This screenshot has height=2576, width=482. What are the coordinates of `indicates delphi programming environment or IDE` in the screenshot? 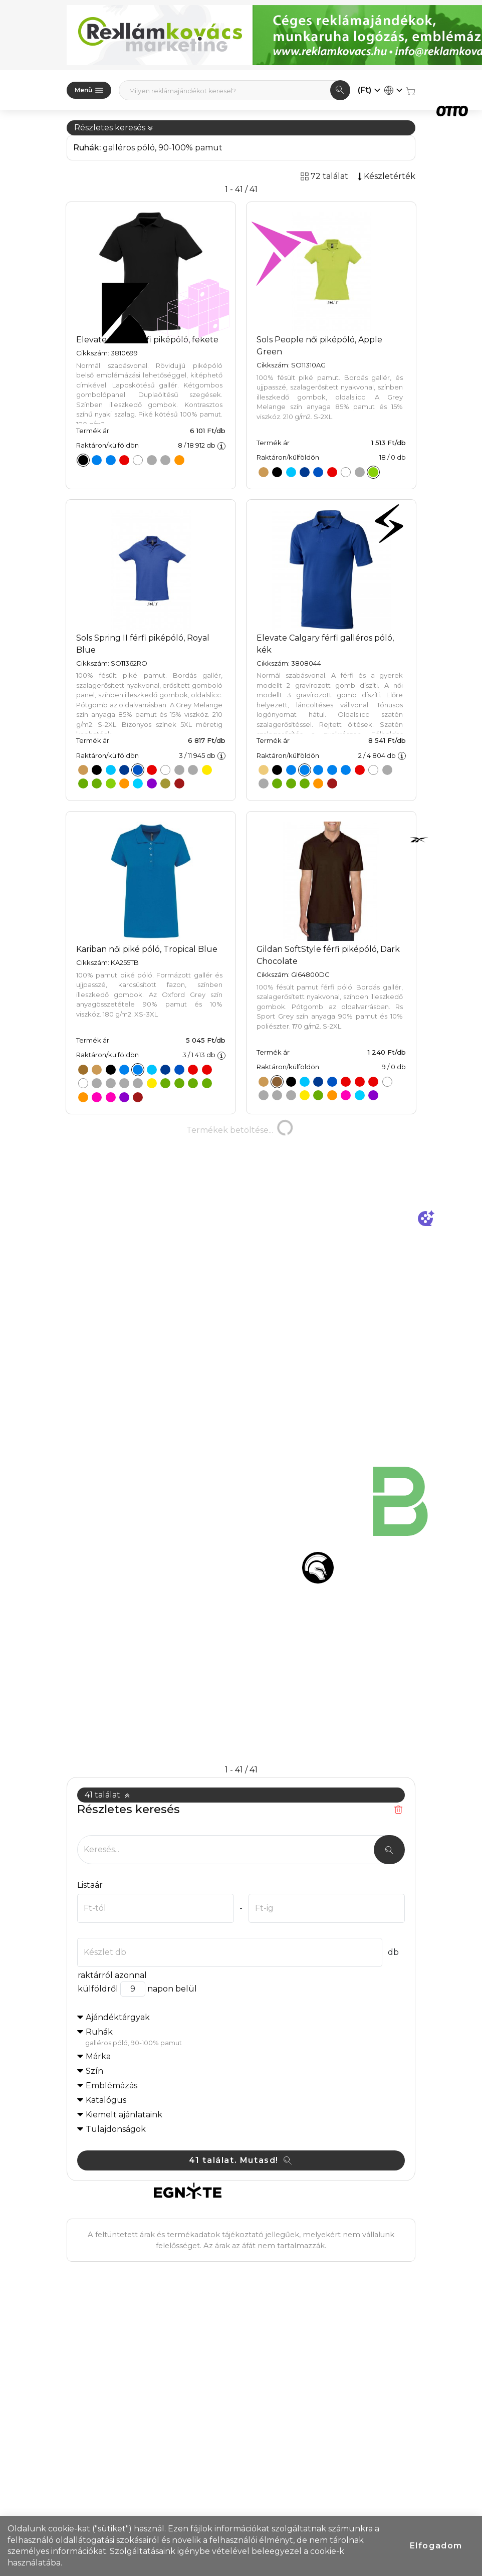 It's located at (318, 1567).